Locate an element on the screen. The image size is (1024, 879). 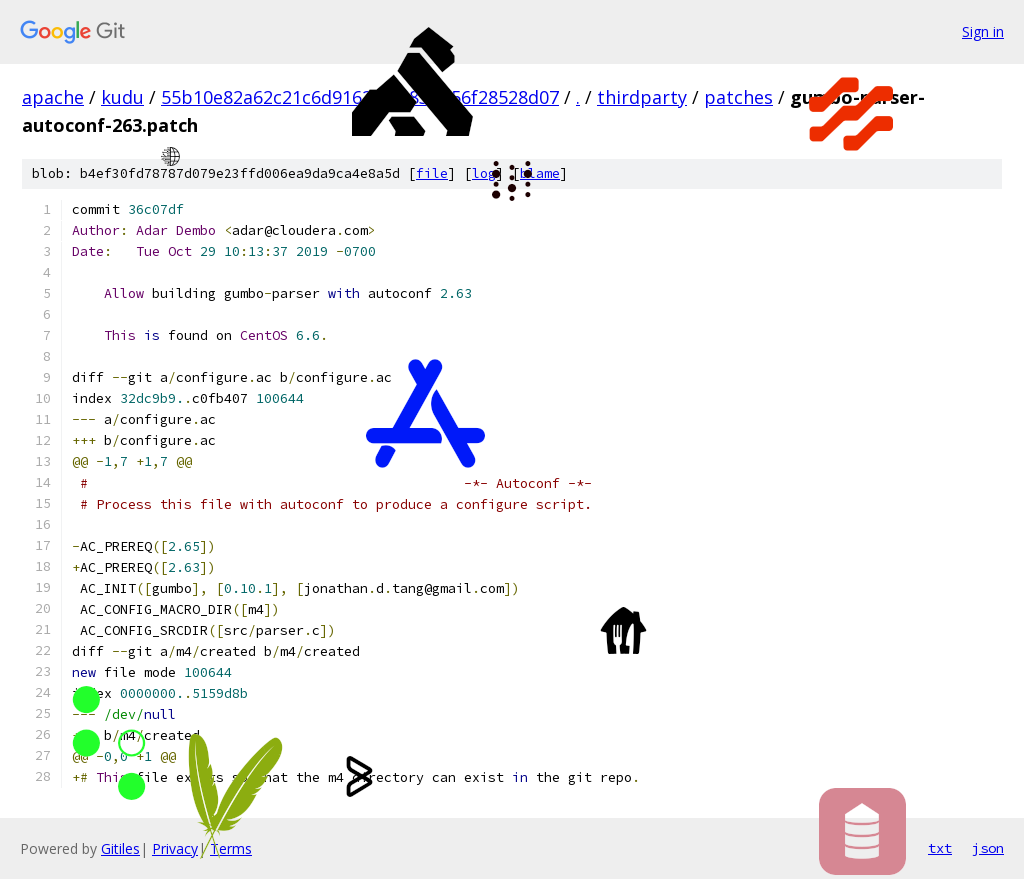
D-Wave Systems company logo is located at coordinates (109, 743).